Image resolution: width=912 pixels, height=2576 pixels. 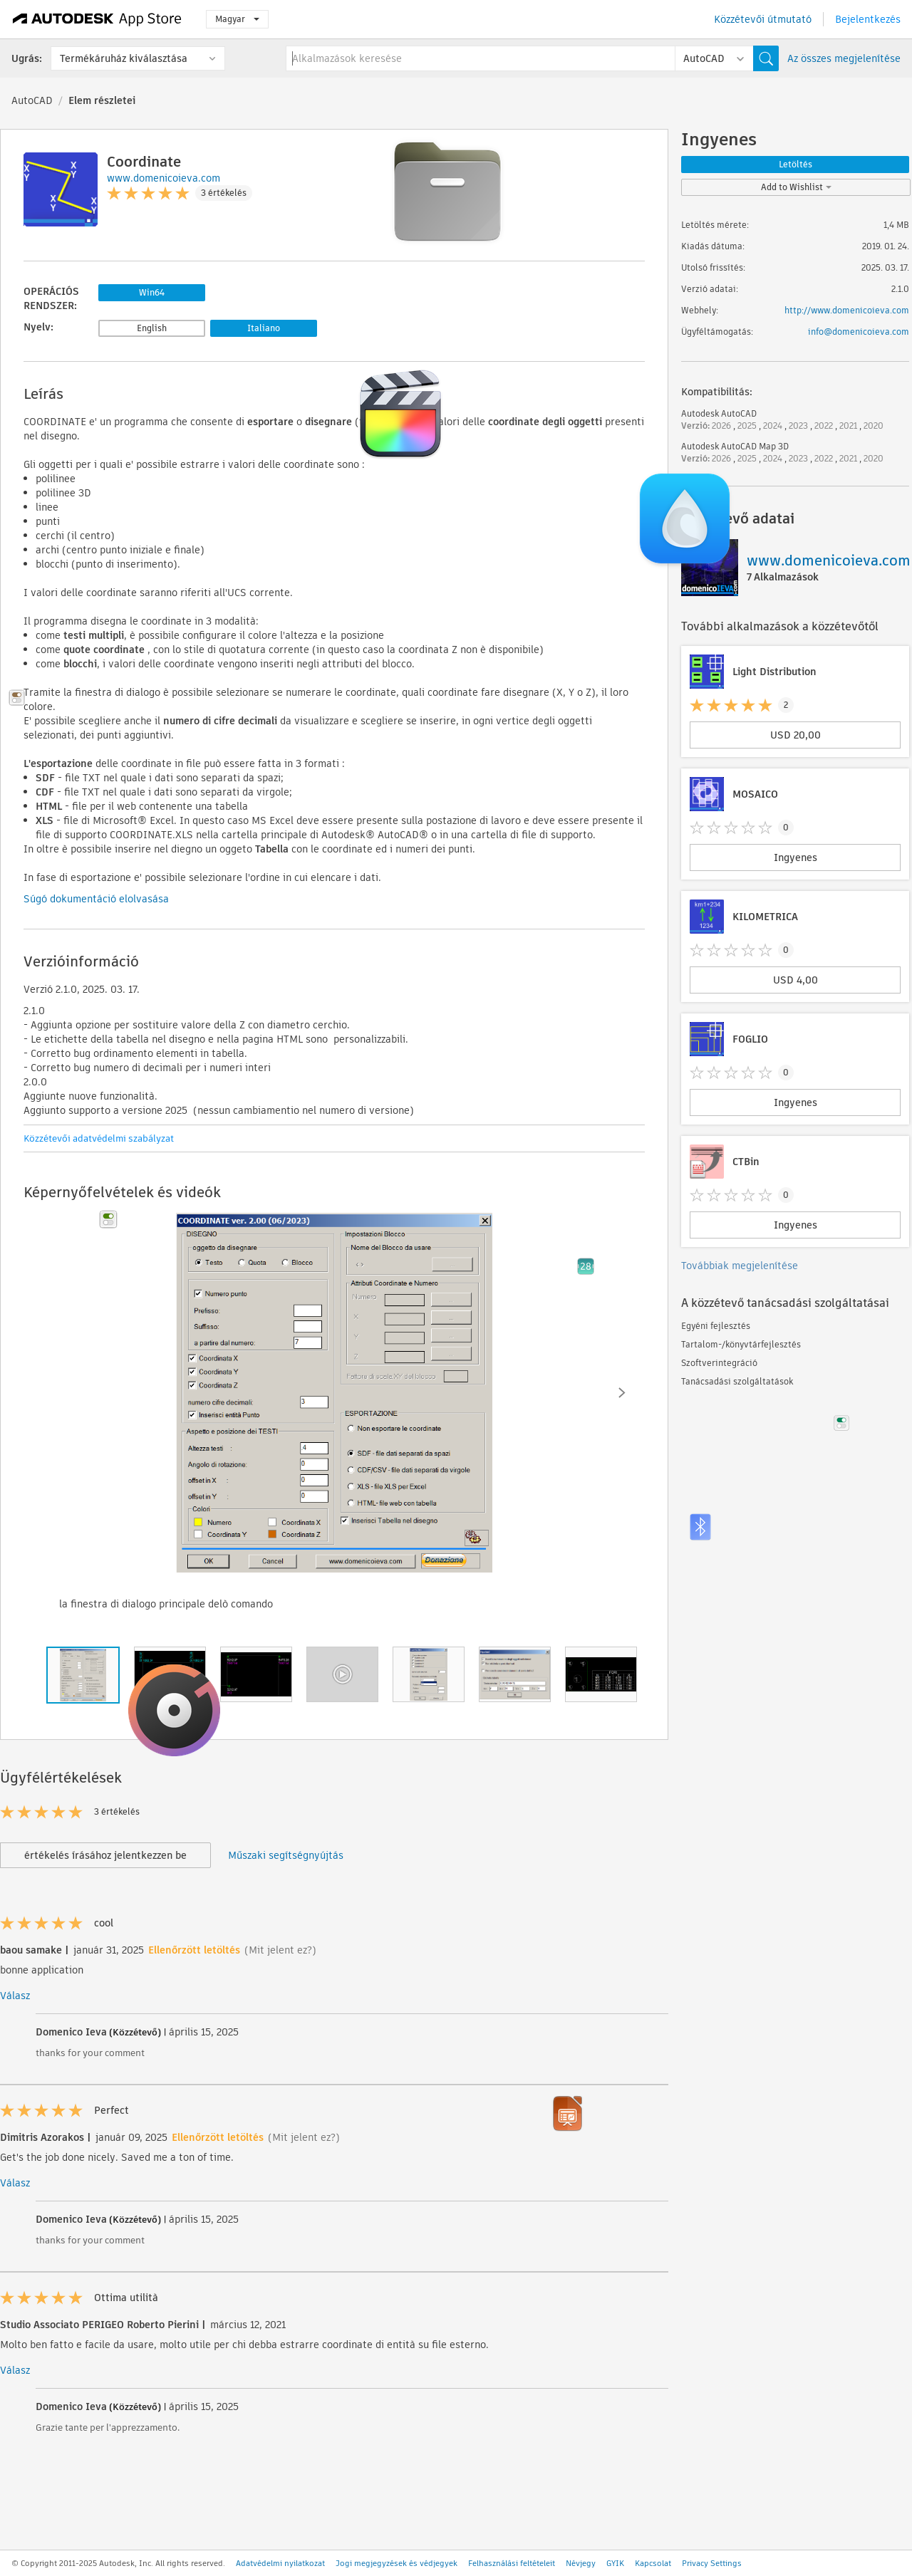 What do you see at coordinates (685, 518) in the screenshot?
I see `open deluge torrent client` at bounding box center [685, 518].